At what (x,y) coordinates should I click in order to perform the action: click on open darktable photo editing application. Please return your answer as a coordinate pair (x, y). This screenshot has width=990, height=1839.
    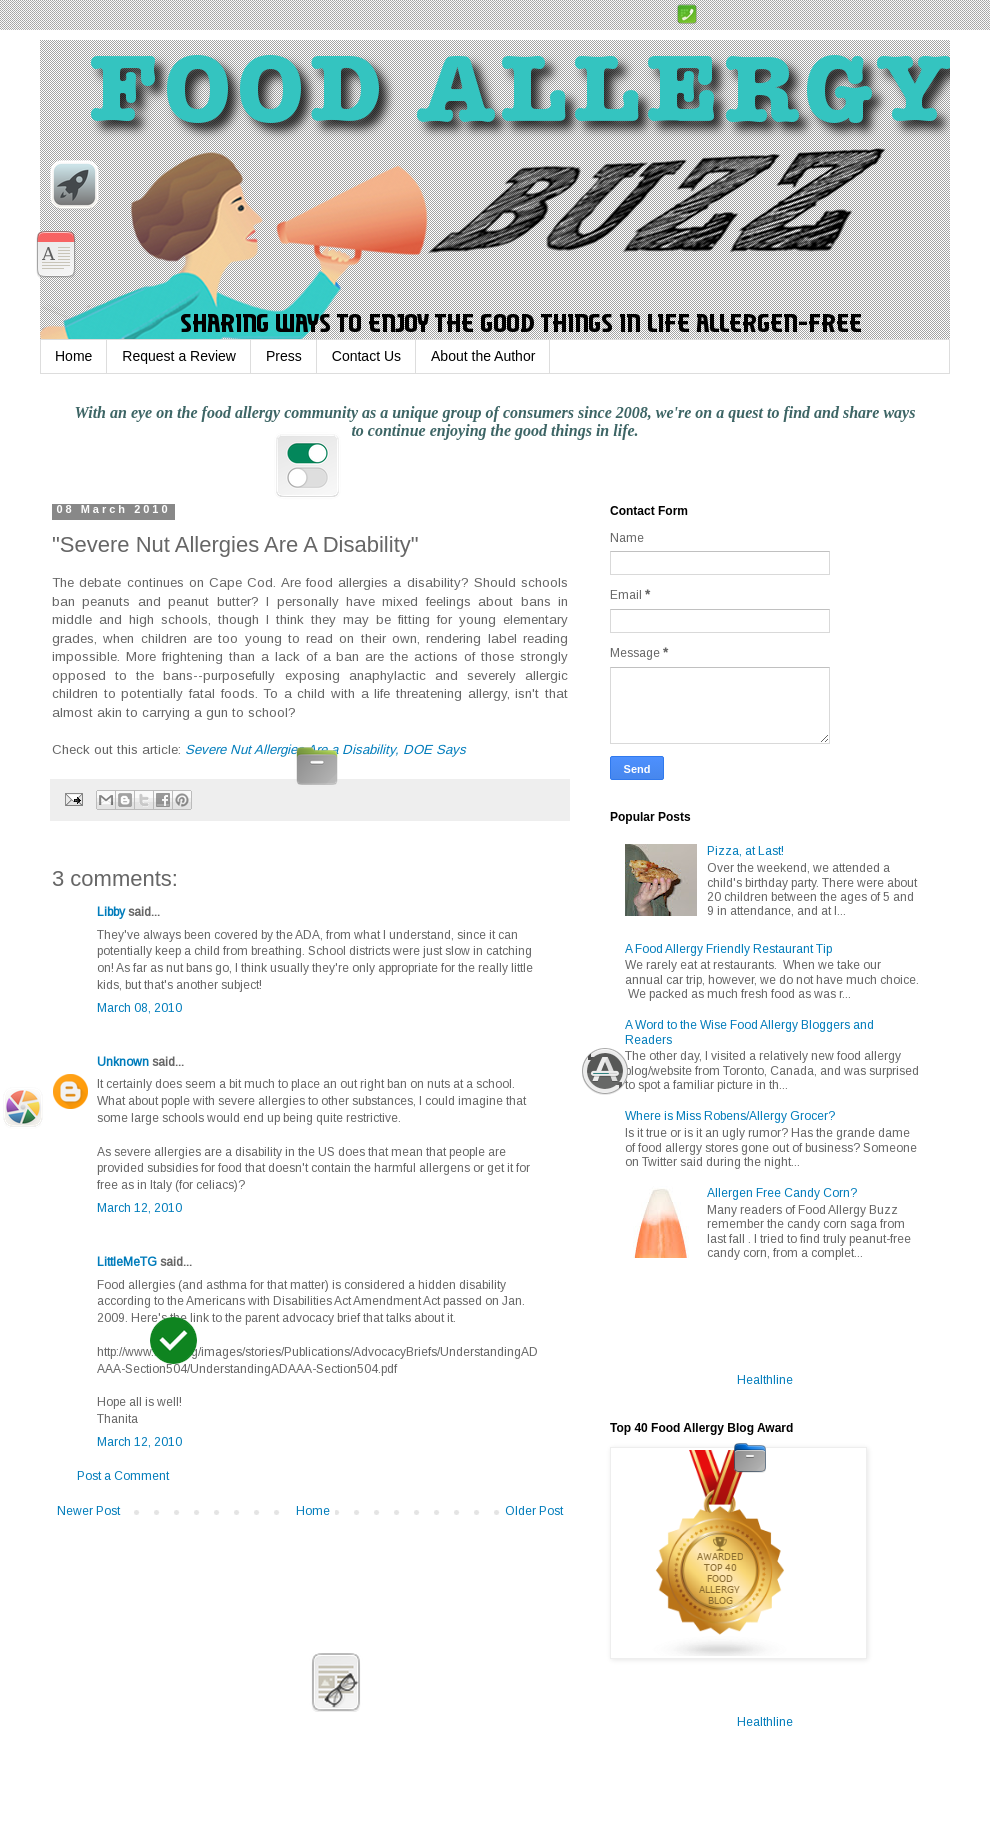
    Looking at the image, I should click on (23, 1107).